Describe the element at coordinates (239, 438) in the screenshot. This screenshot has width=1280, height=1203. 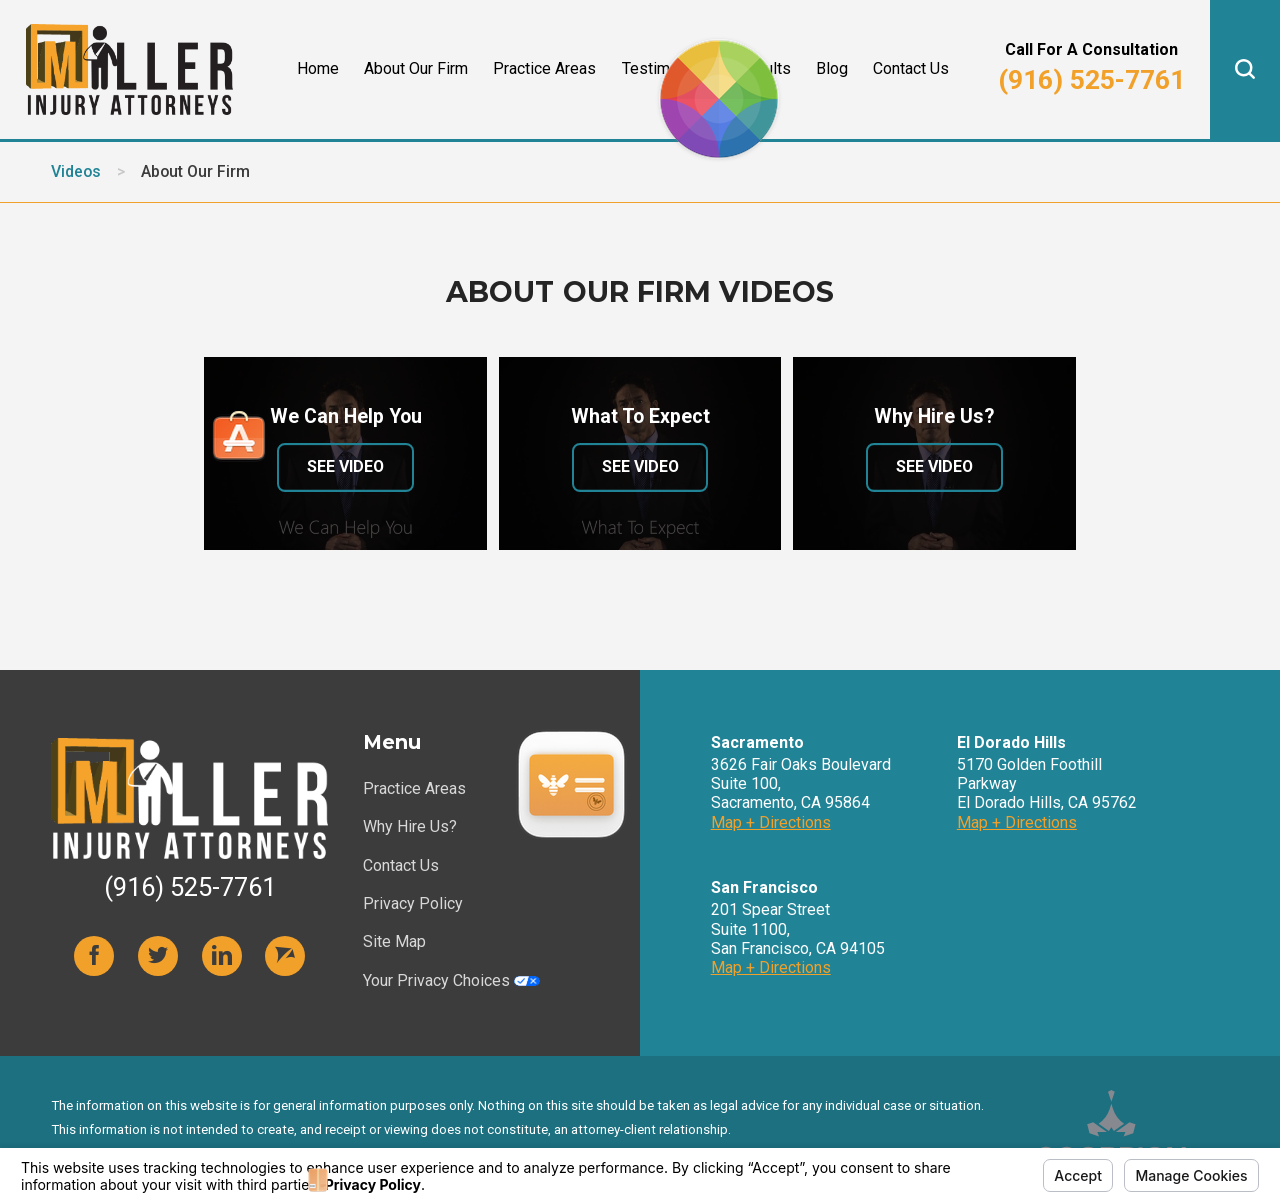
I see `open the Ubuntu Software Center` at that location.